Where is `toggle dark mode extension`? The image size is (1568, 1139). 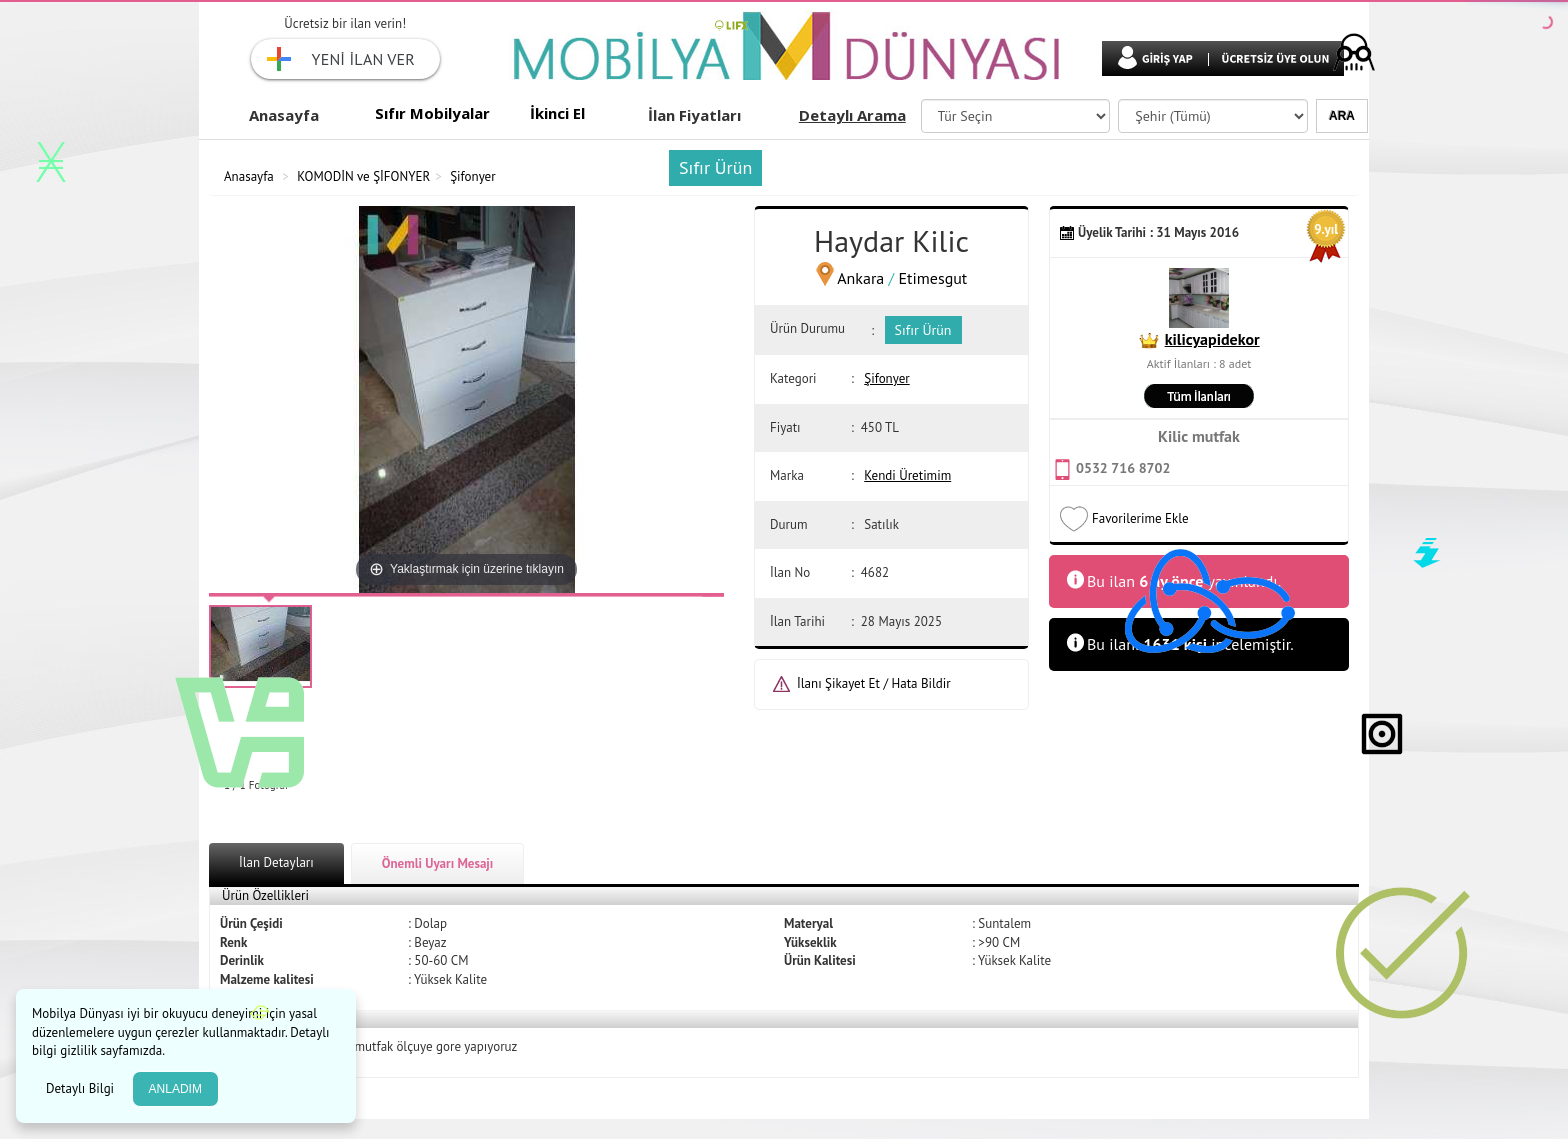
toggle dark mode extension is located at coordinates (1354, 52).